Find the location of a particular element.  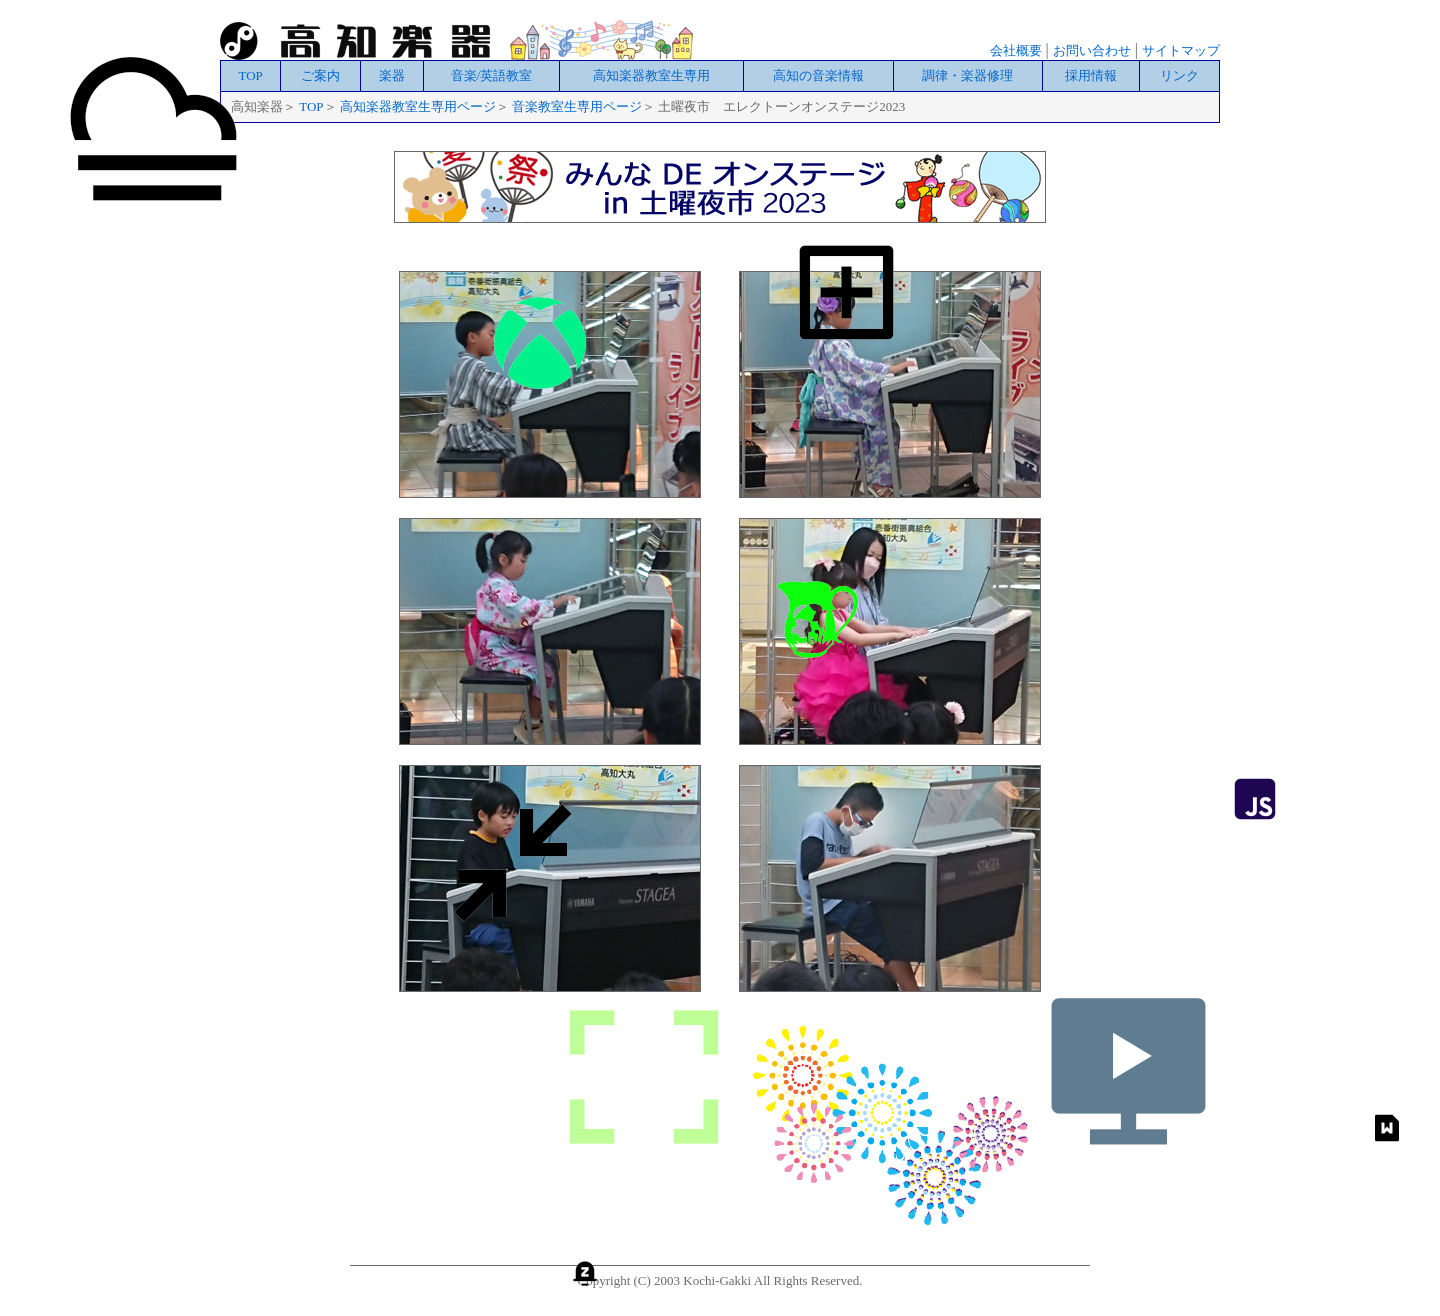

collapse or minimize expanded content is located at coordinates (513, 863).